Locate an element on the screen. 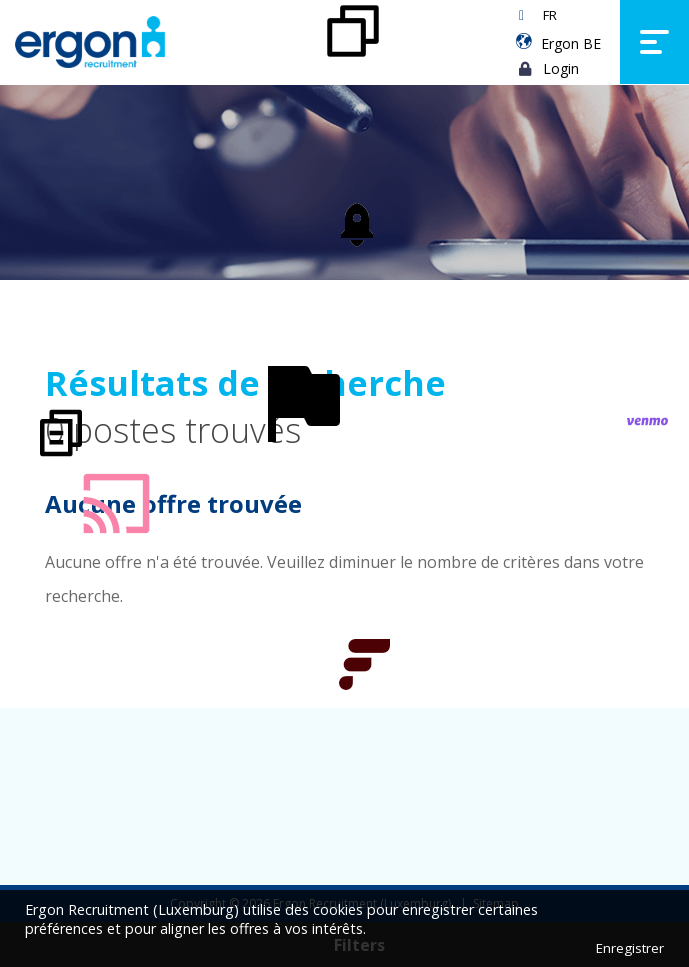  flat.io logo is located at coordinates (364, 664).